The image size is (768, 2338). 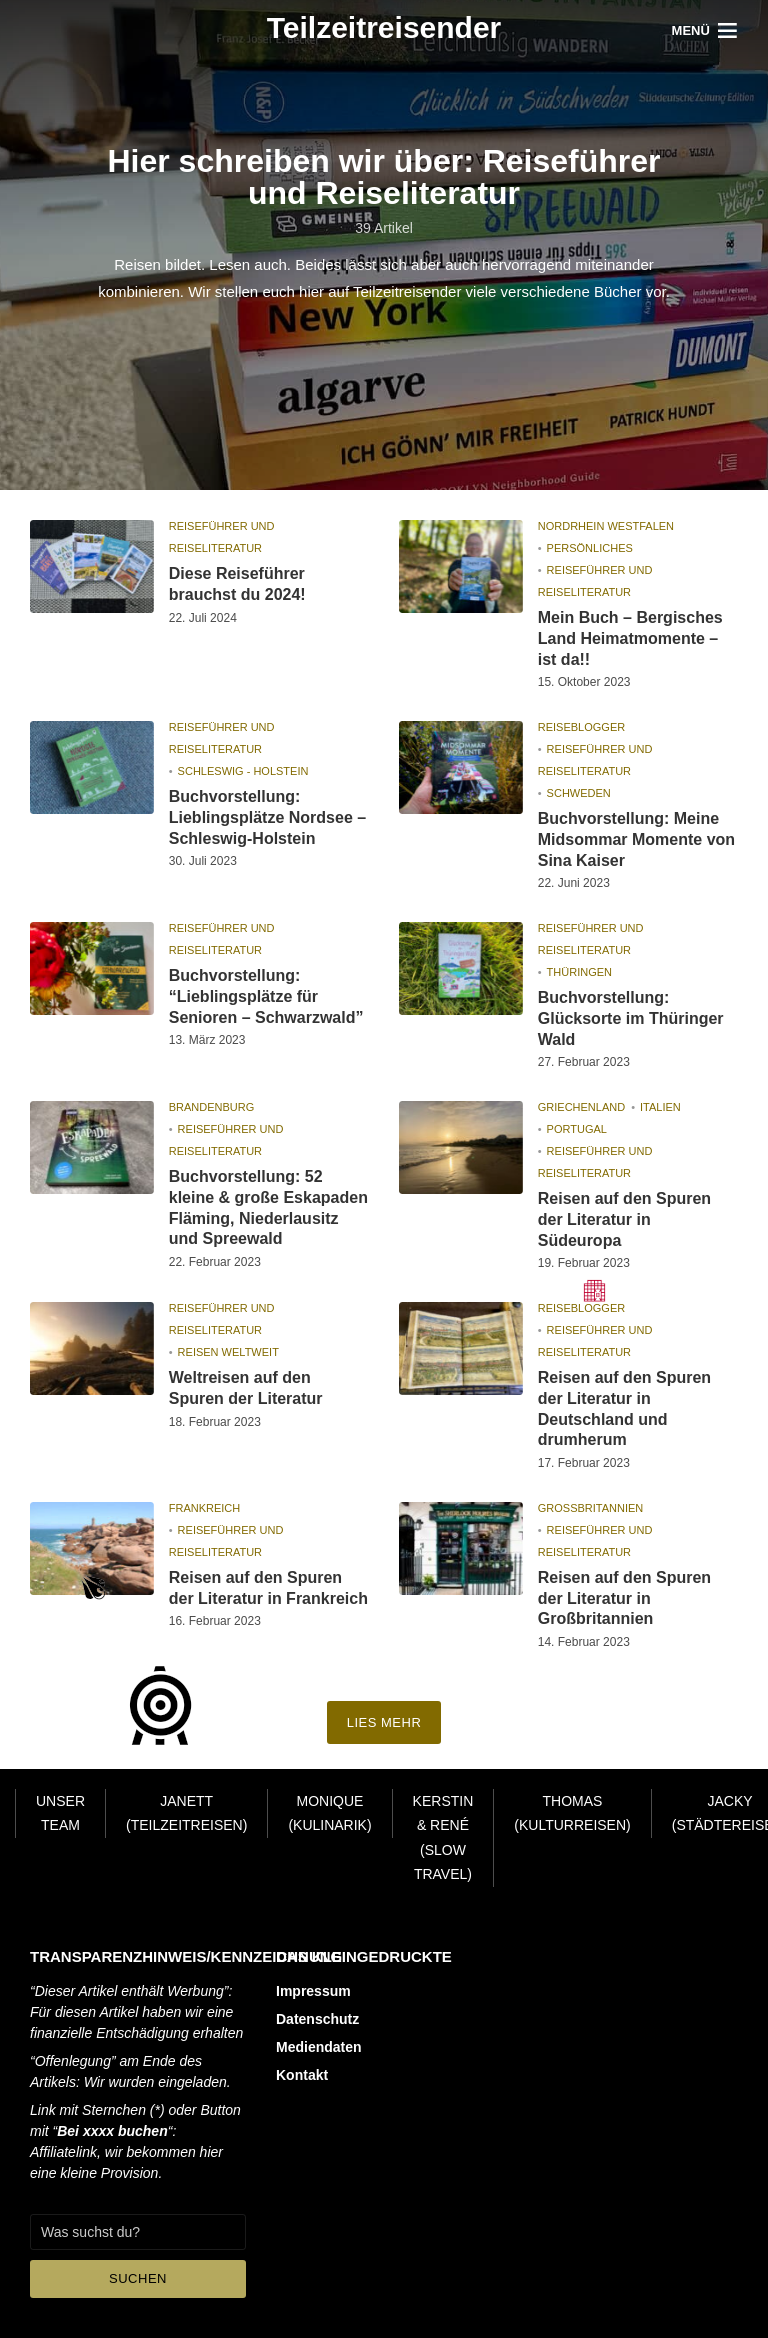 I want to click on view goals or objectives, so click(x=160, y=1705).